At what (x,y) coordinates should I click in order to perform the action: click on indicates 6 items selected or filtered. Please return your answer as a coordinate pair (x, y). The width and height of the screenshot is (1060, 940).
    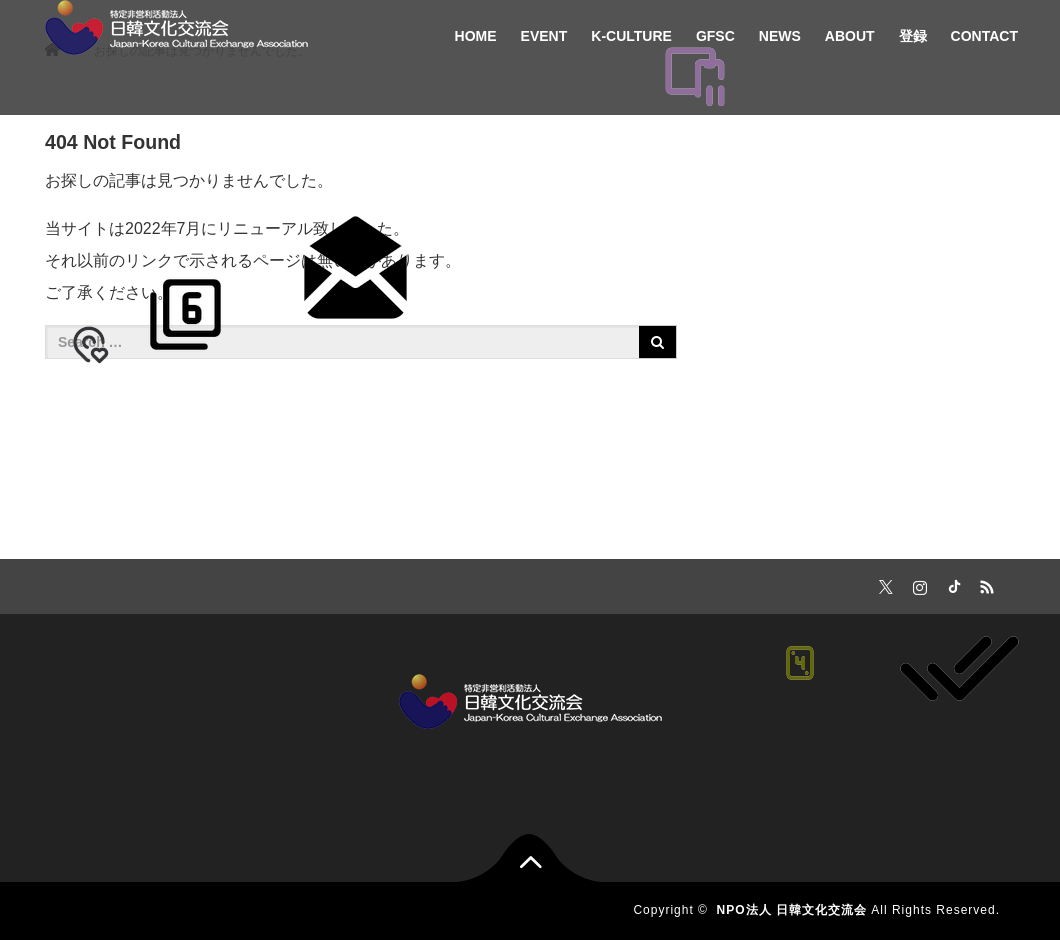
    Looking at the image, I should click on (185, 314).